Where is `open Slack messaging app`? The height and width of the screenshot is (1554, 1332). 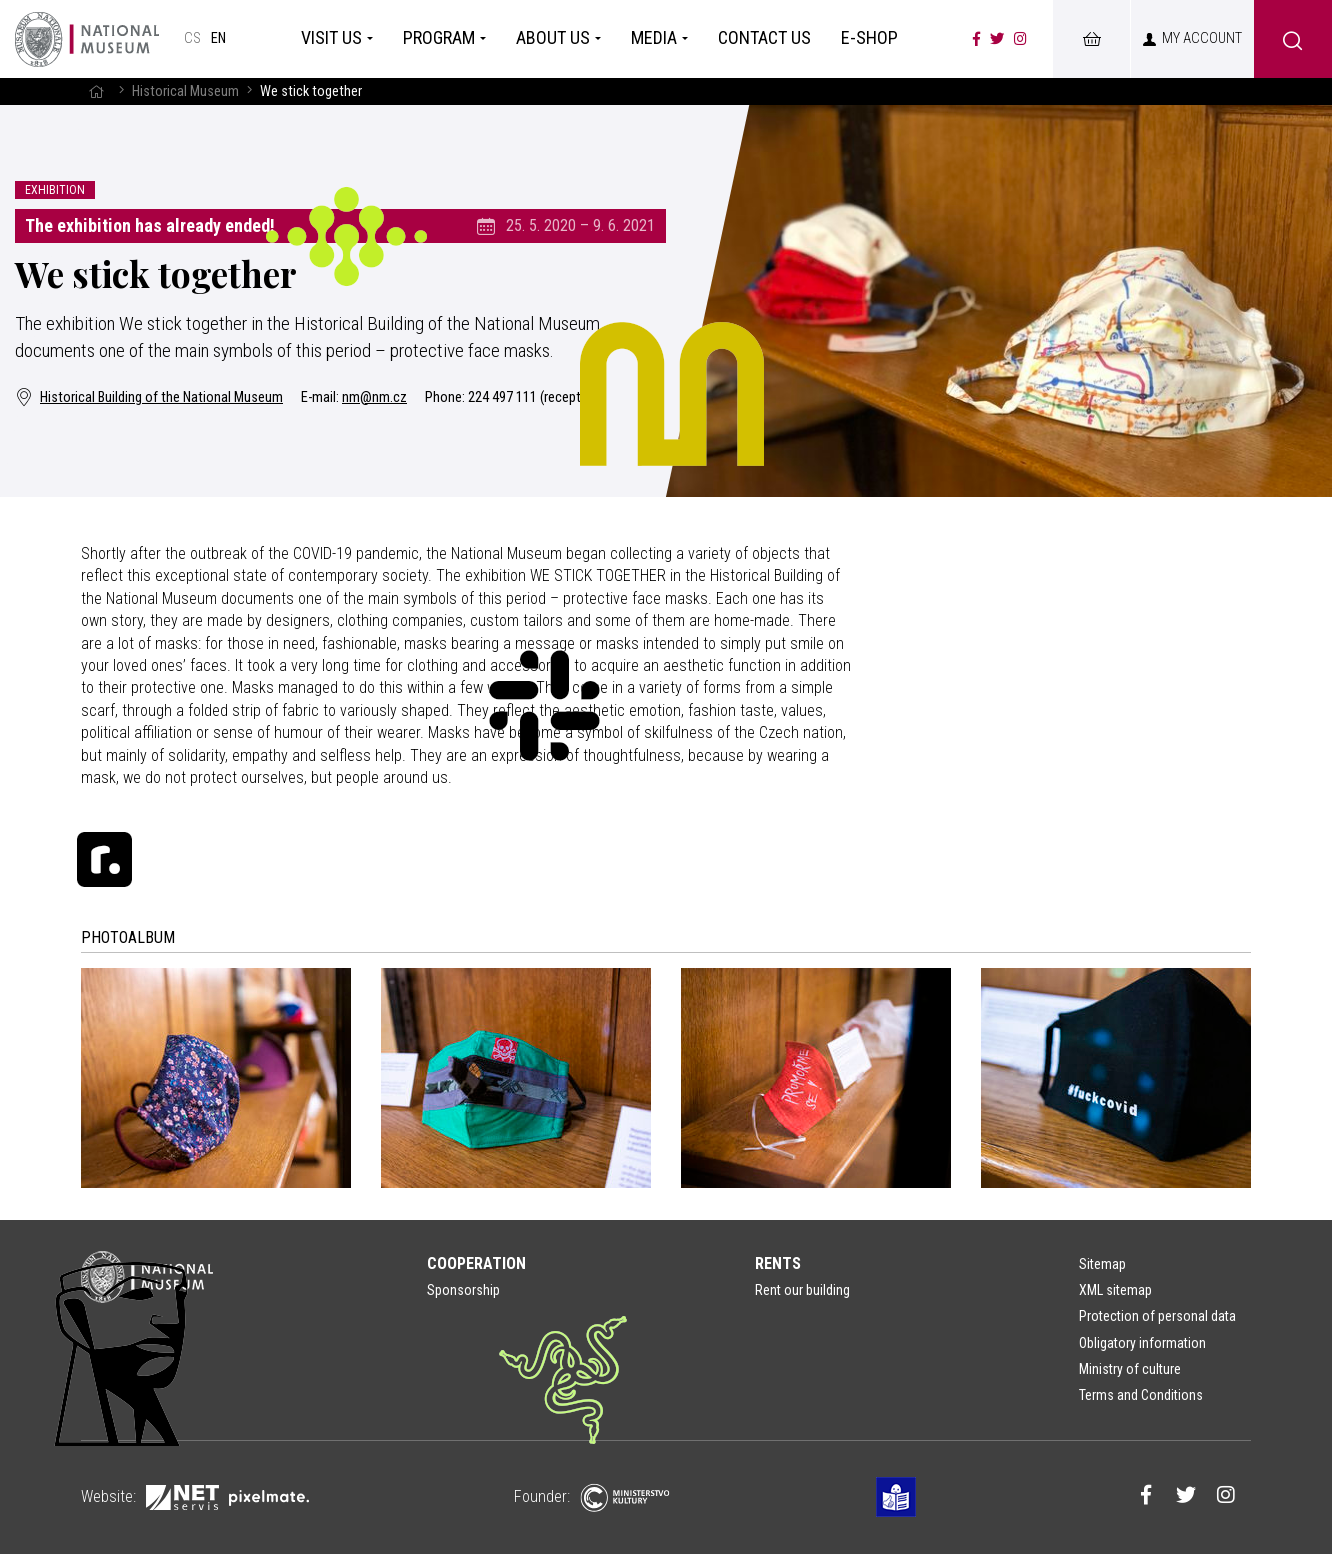
open Slack messaging app is located at coordinates (544, 705).